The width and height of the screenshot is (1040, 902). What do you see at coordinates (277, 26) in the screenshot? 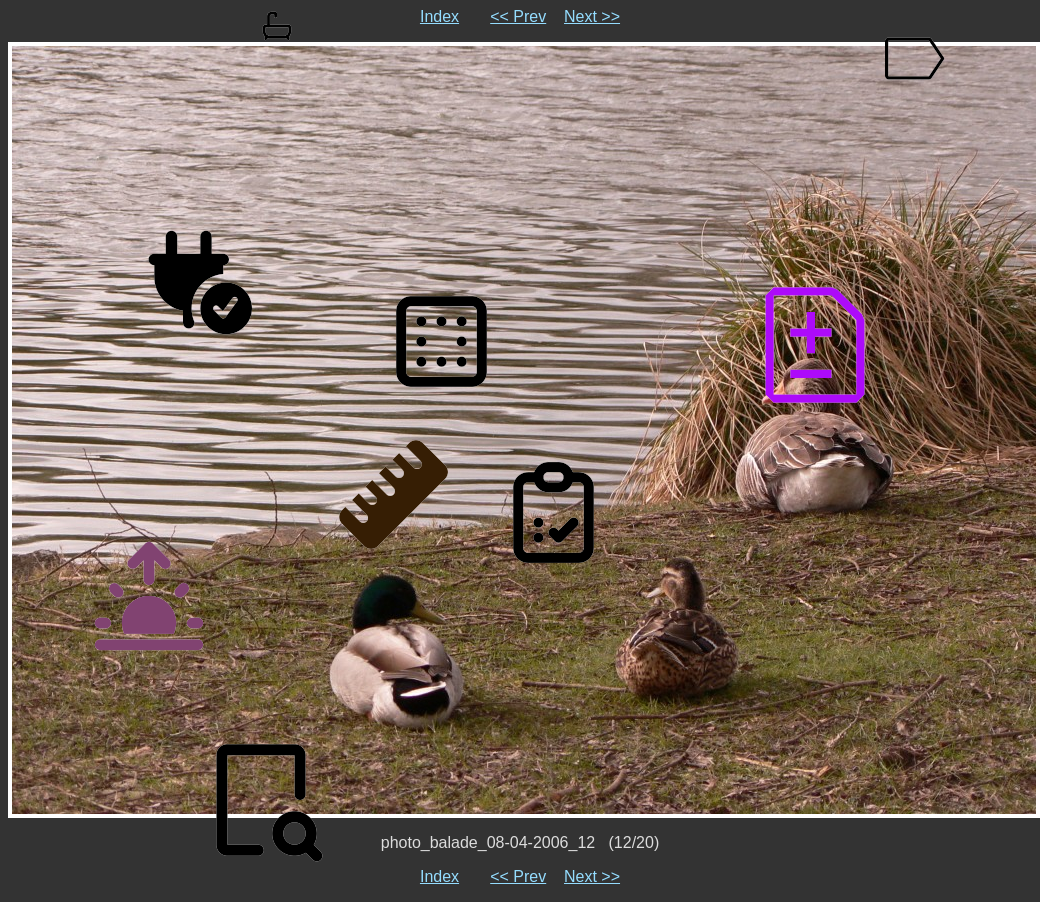
I see `indicates bathroom amenities available` at bounding box center [277, 26].